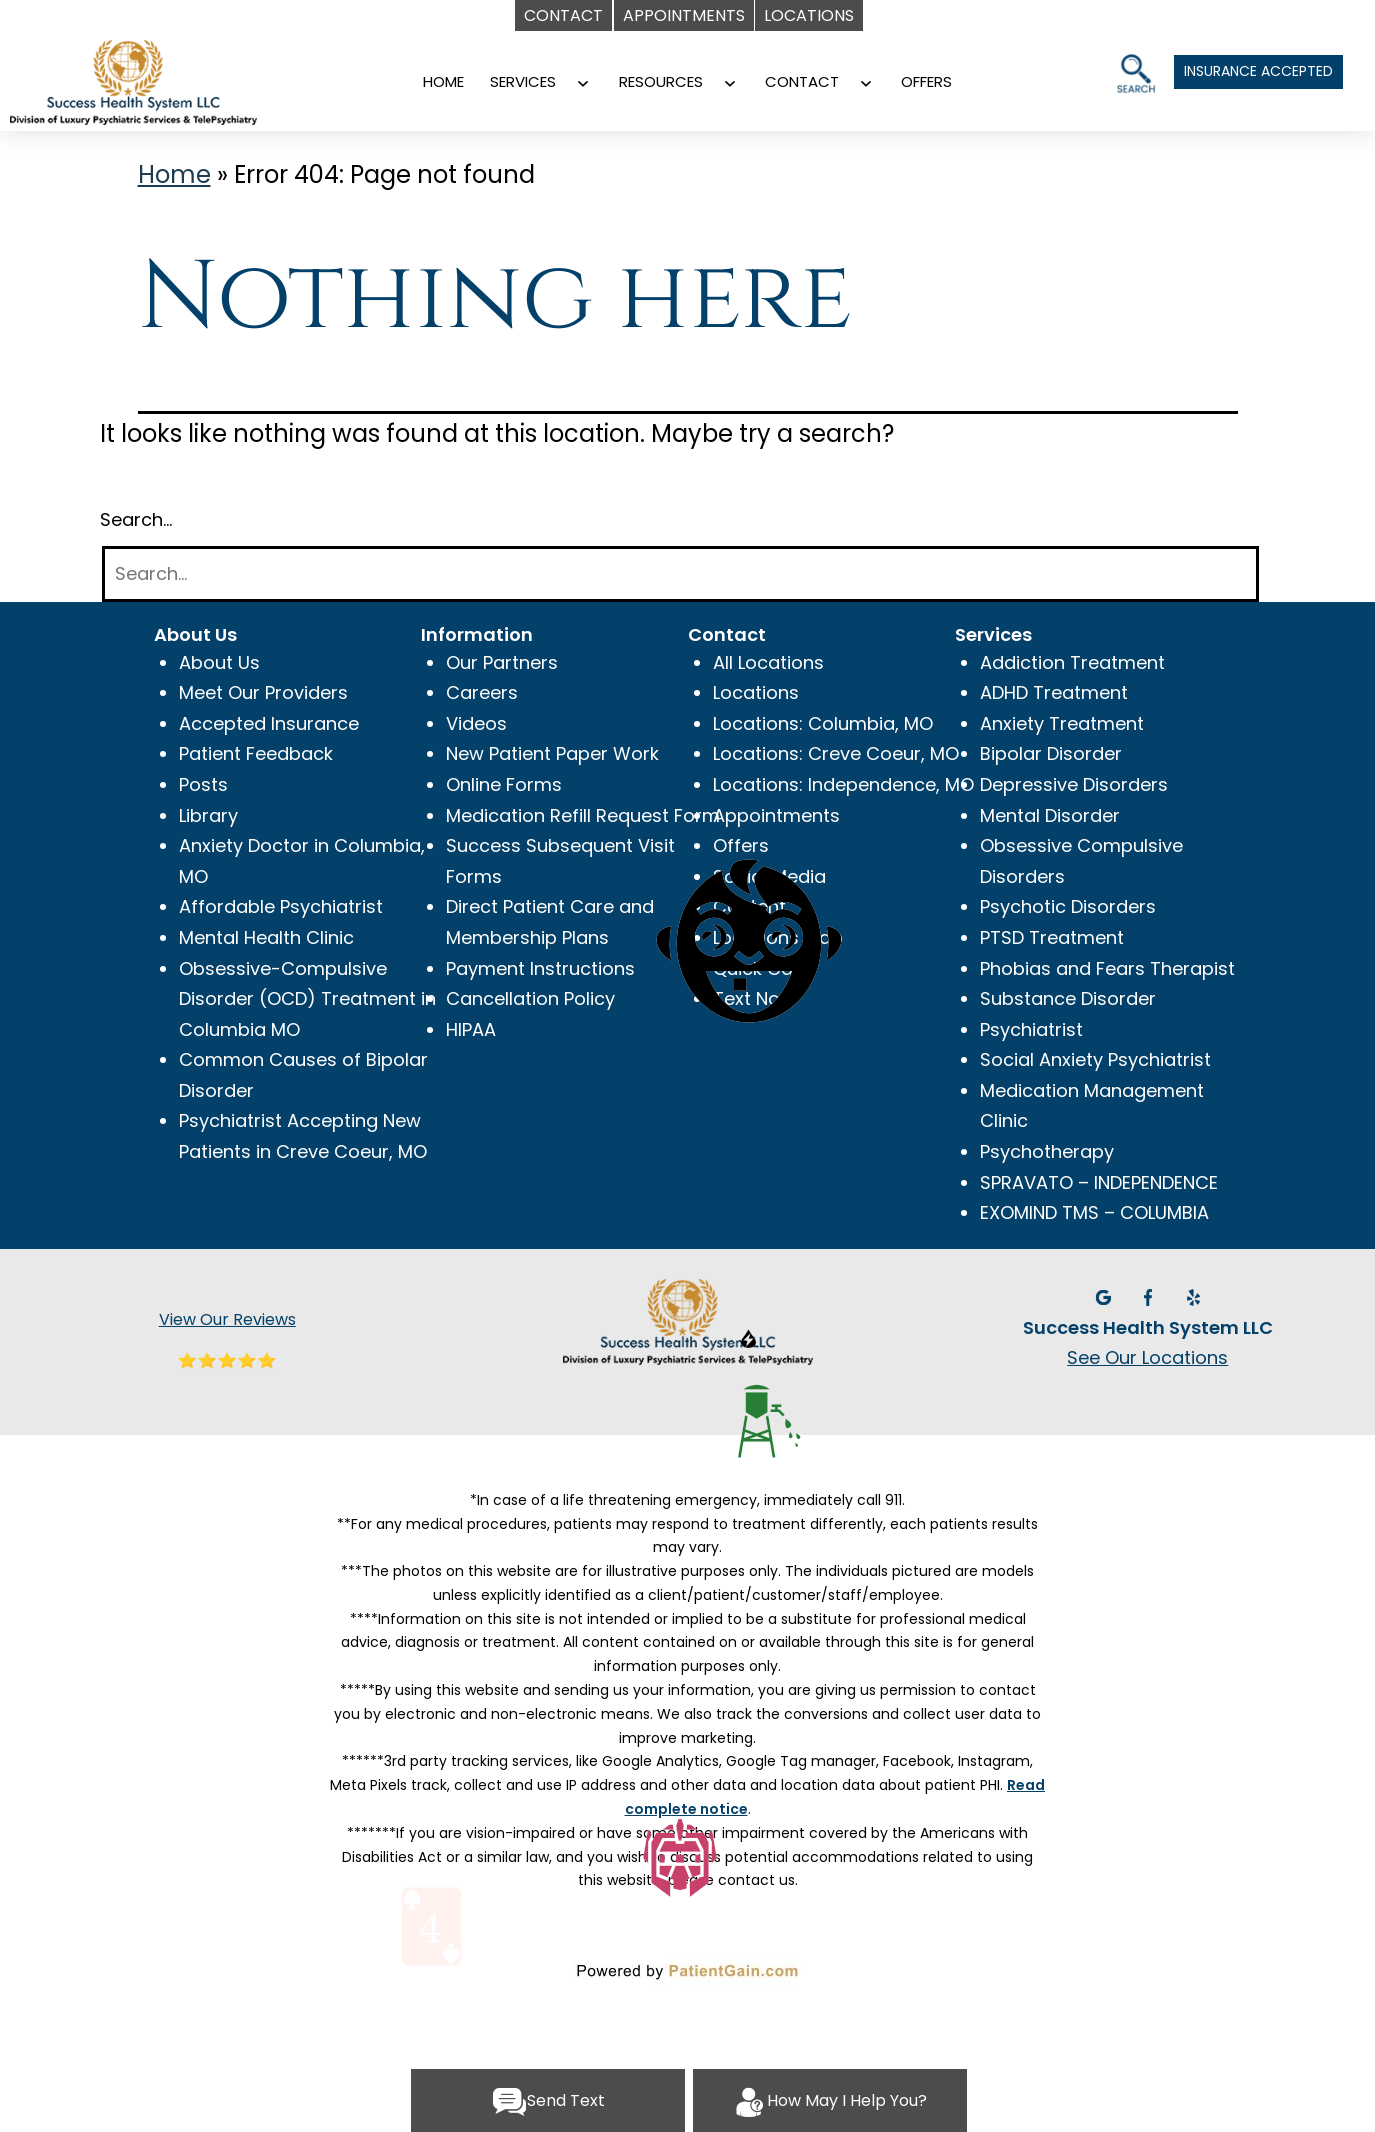 Image resolution: width=1375 pixels, height=2132 pixels. Describe the element at coordinates (680, 1858) in the screenshot. I see `select mech or robot character class` at that location.